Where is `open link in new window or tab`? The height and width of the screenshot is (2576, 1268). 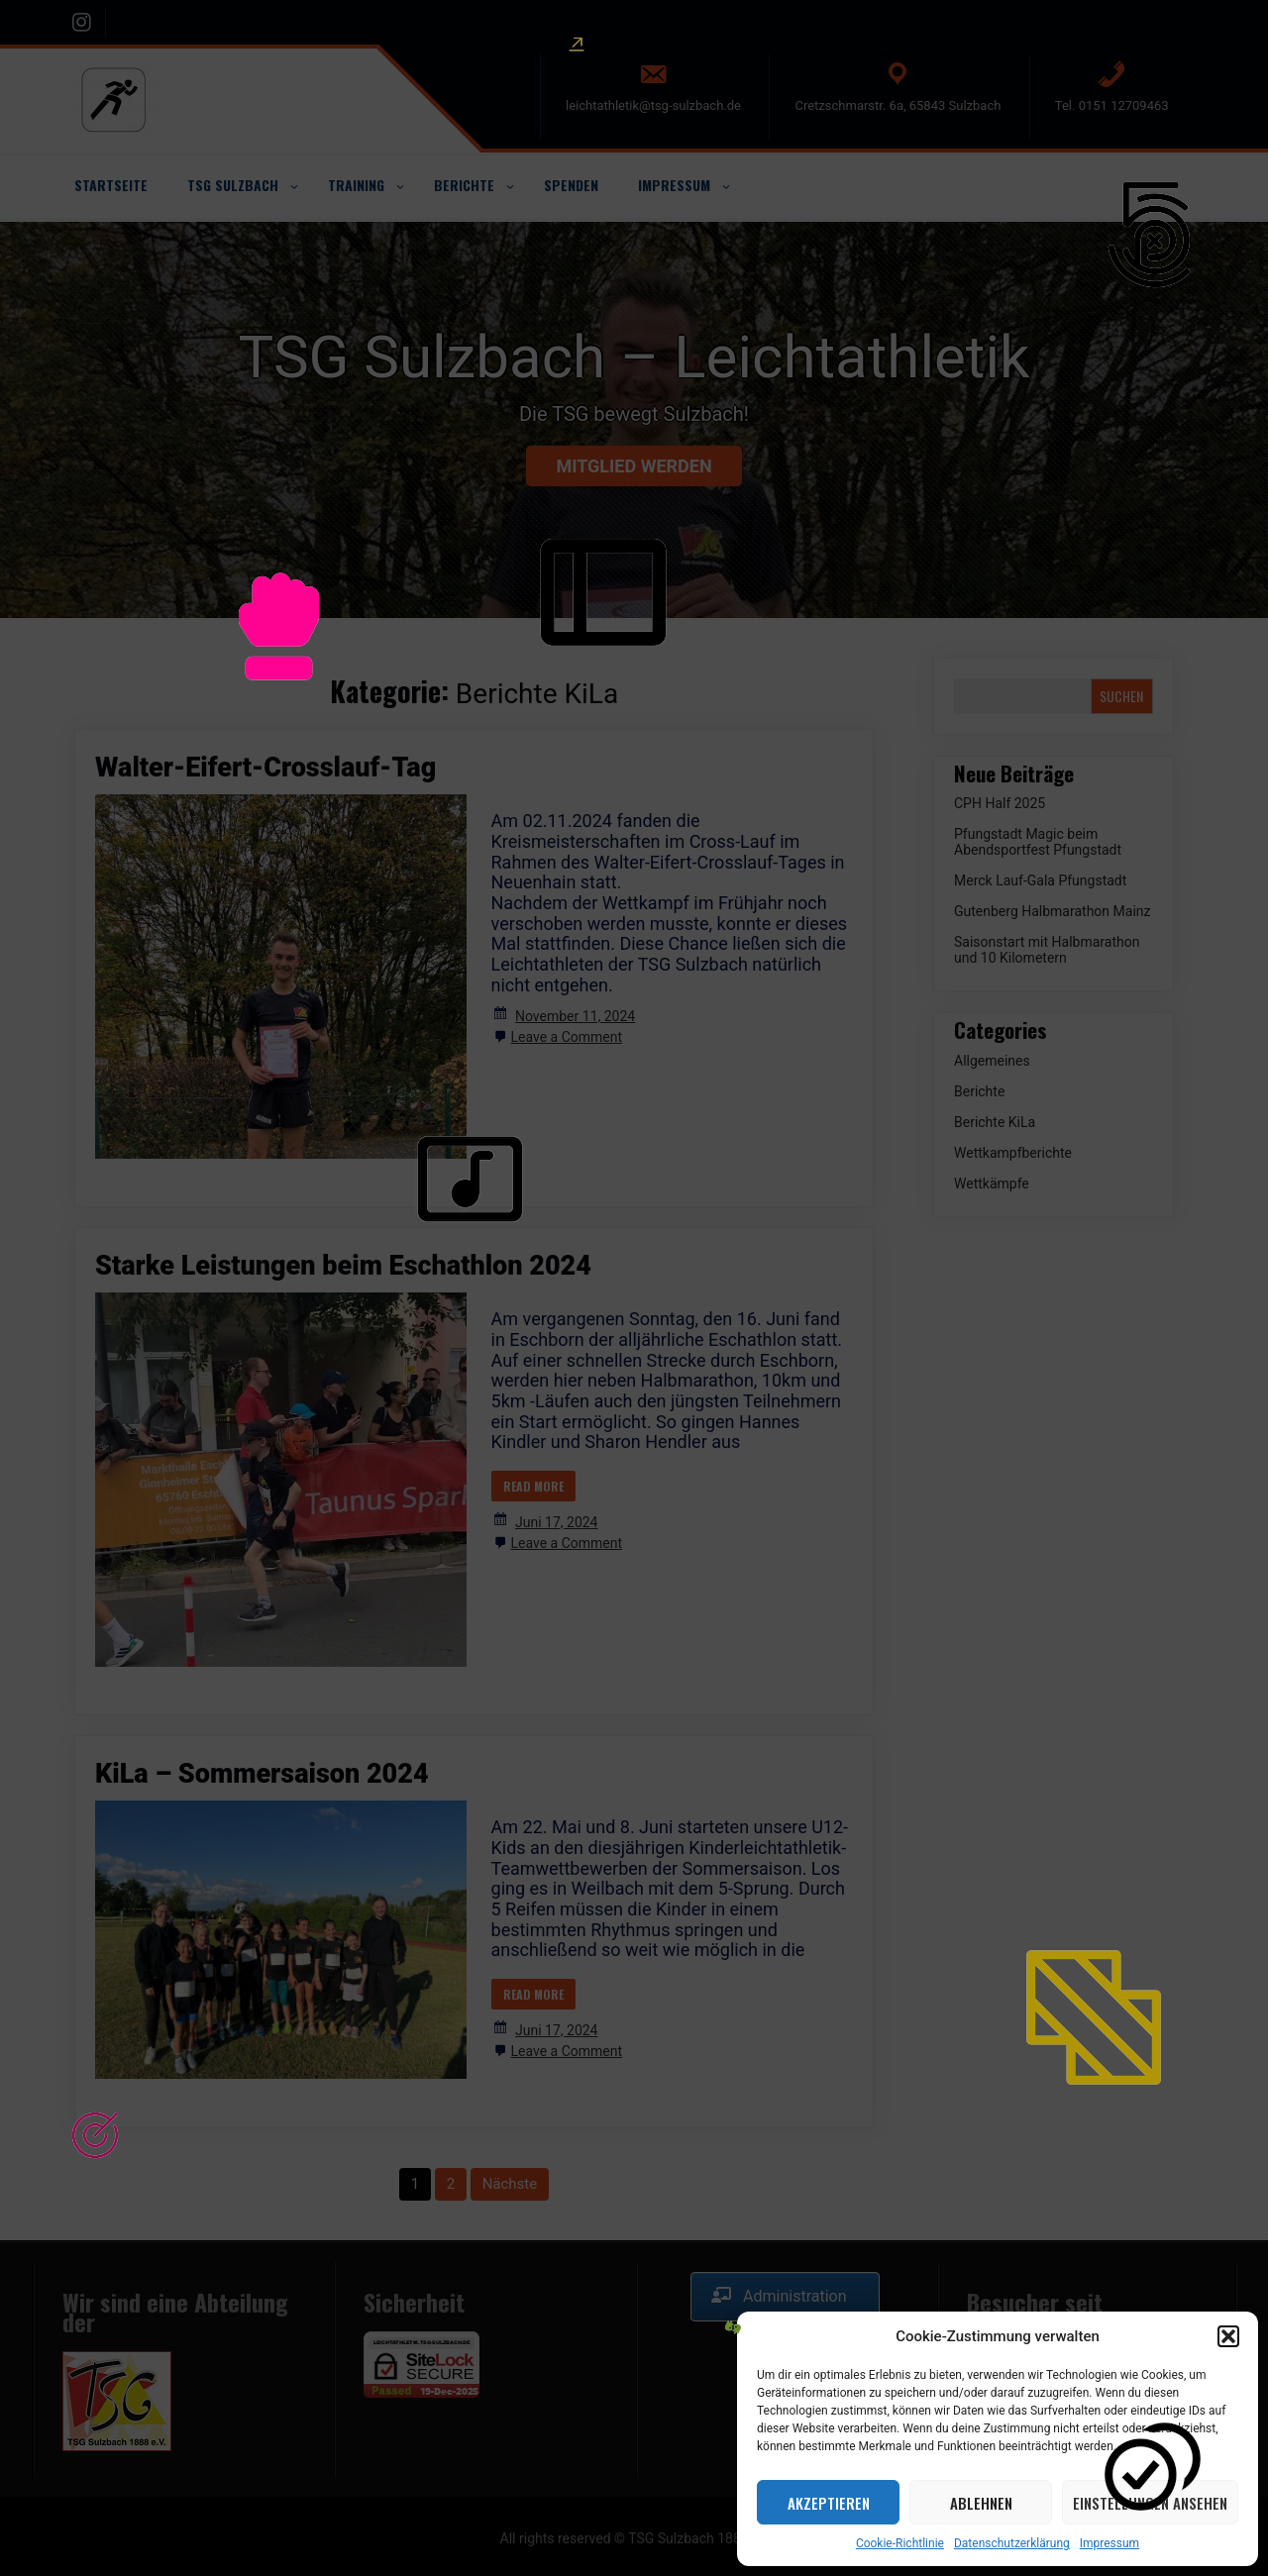
open link in new window or tab is located at coordinates (577, 44).